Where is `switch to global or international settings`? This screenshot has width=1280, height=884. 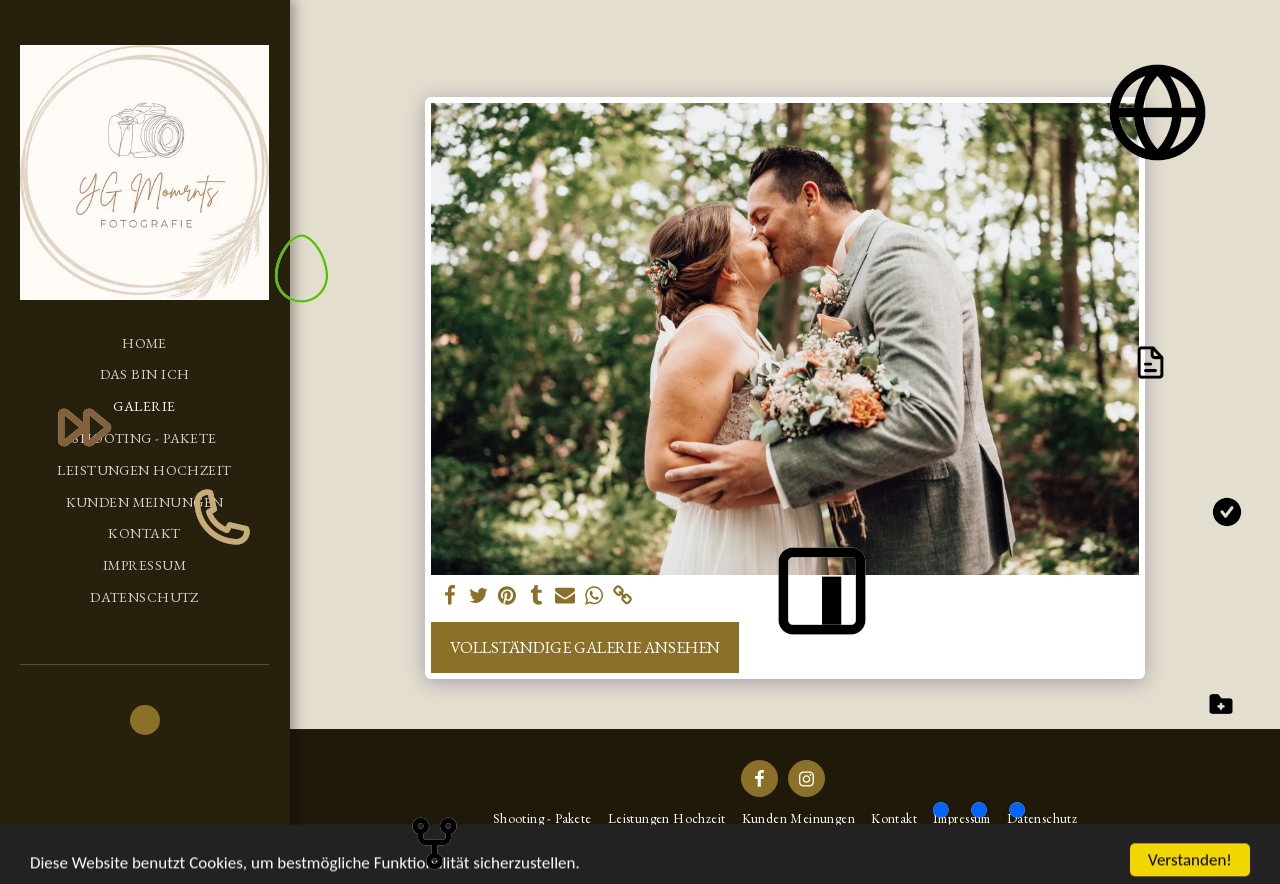 switch to global or international settings is located at coordinates (1157, 112).